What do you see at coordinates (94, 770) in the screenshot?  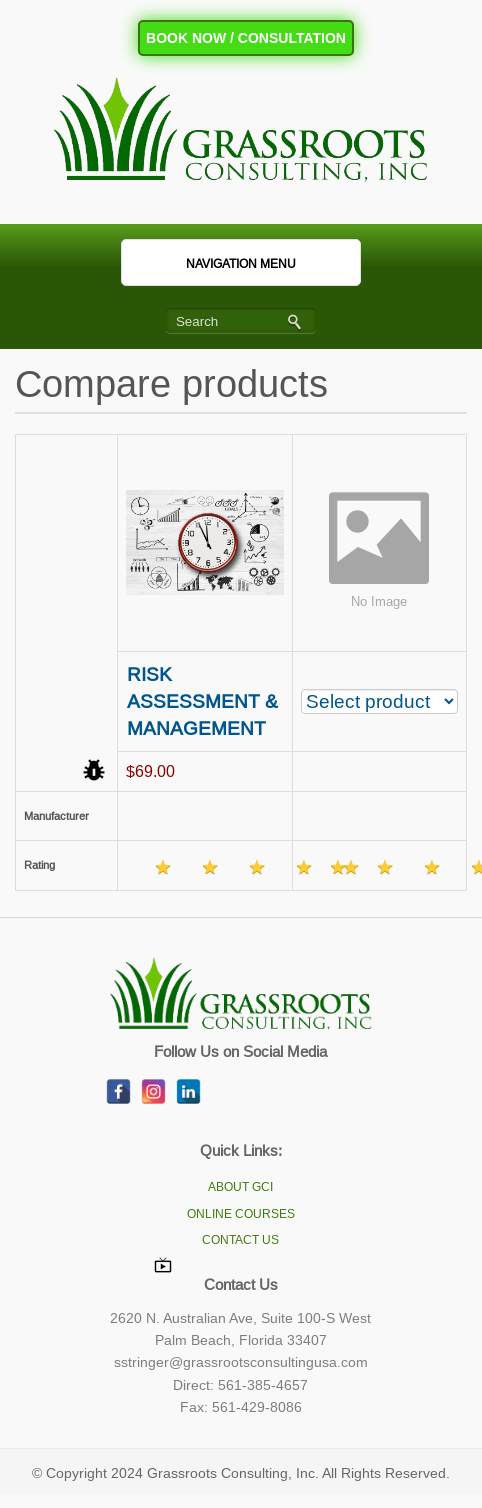 I see `find pest control services nearby` at bounding box center [94, 770].